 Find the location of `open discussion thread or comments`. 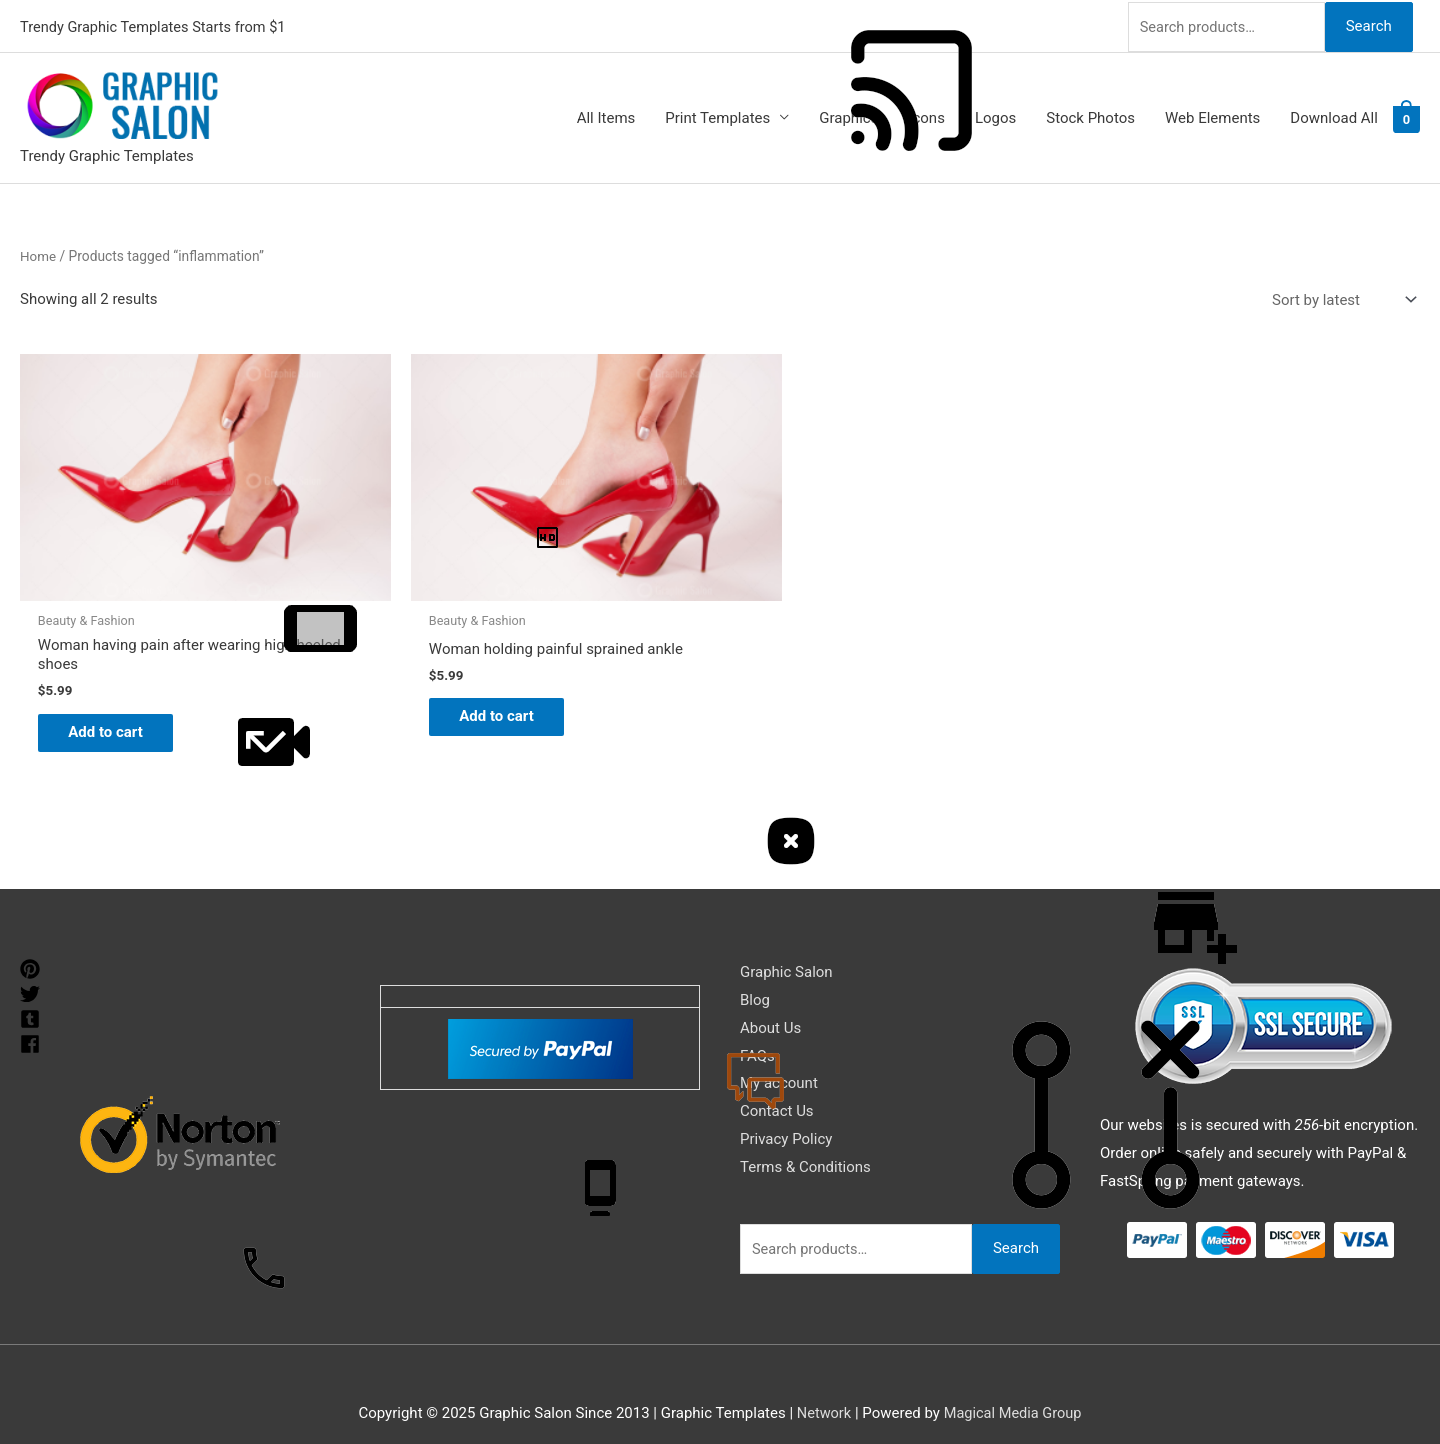

open discussion thread or comments is located at coordinates (755, 1081).